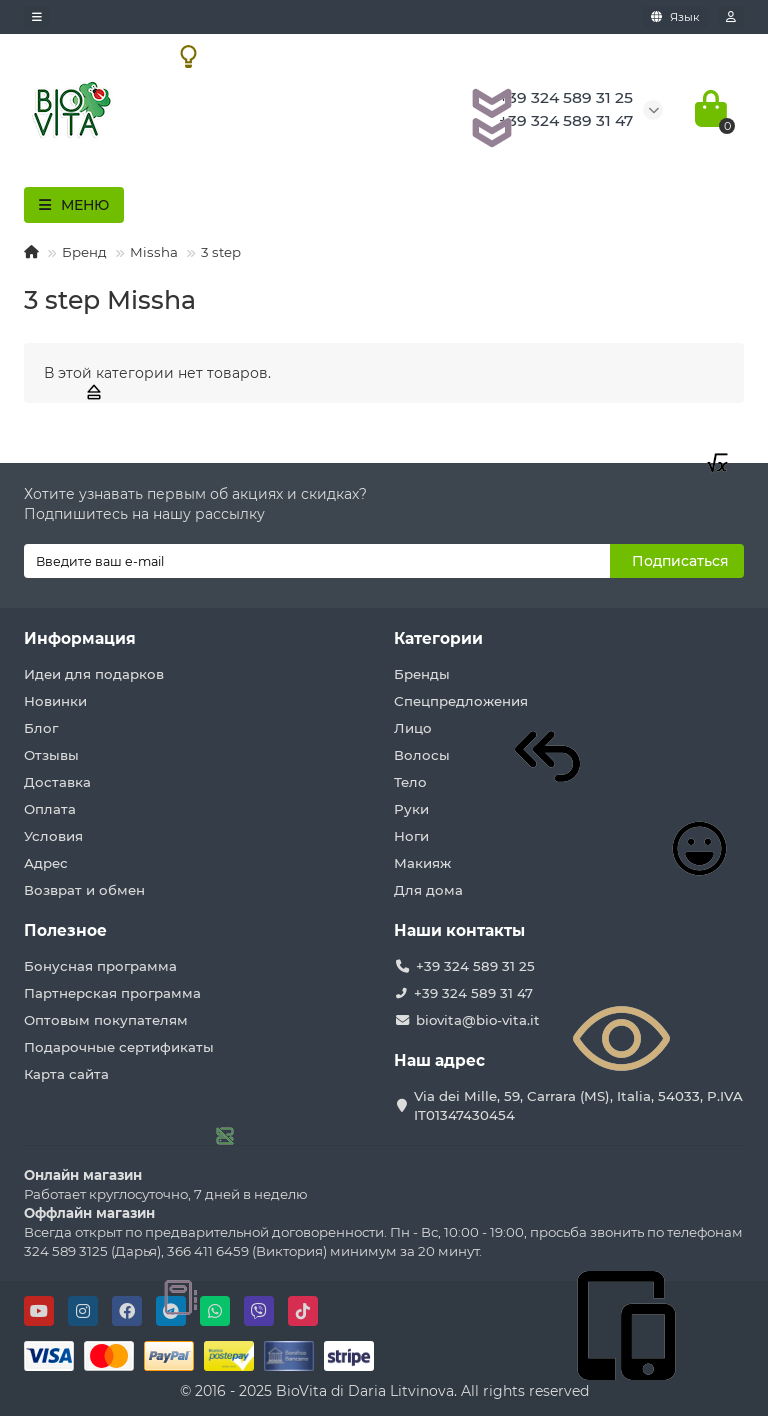  I want to click on react with laughter to a message or post, so click(699, 848).